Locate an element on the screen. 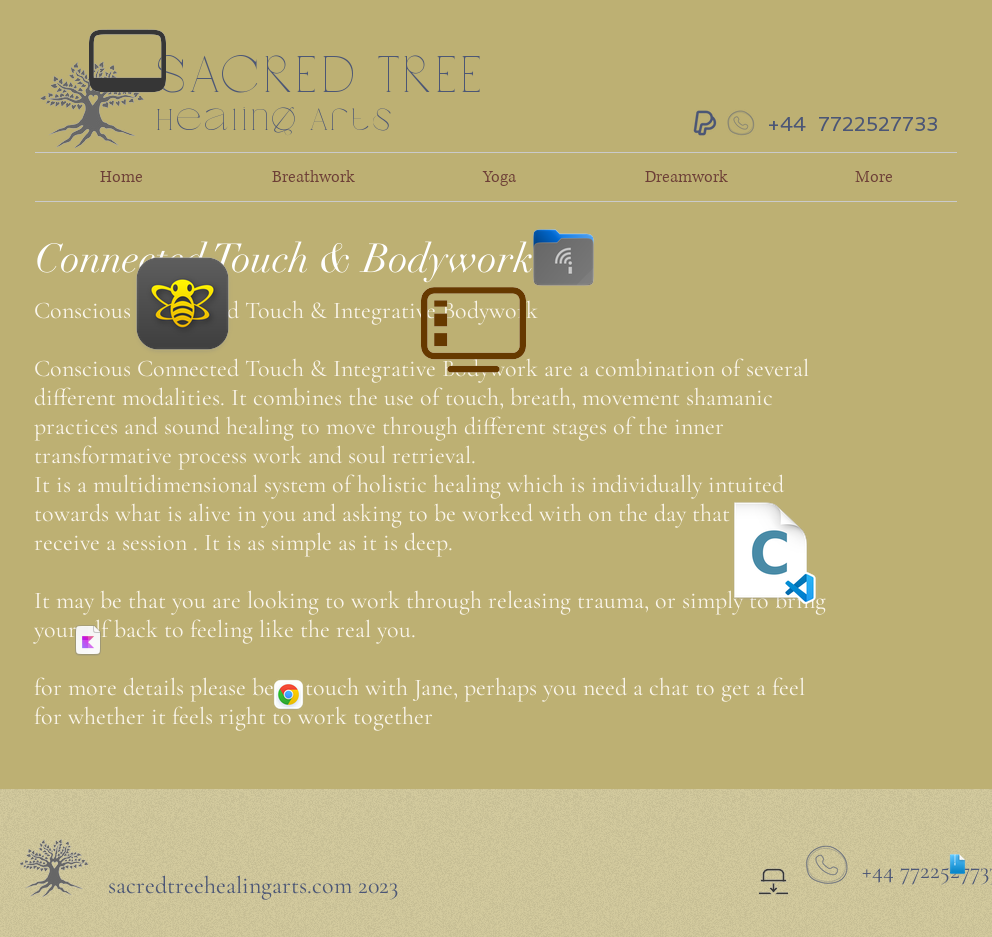 Image resolution: width=992 pixels, height=937 pixels. open a C programming file in Visual Studio Code is located at coordinates (770, 552).